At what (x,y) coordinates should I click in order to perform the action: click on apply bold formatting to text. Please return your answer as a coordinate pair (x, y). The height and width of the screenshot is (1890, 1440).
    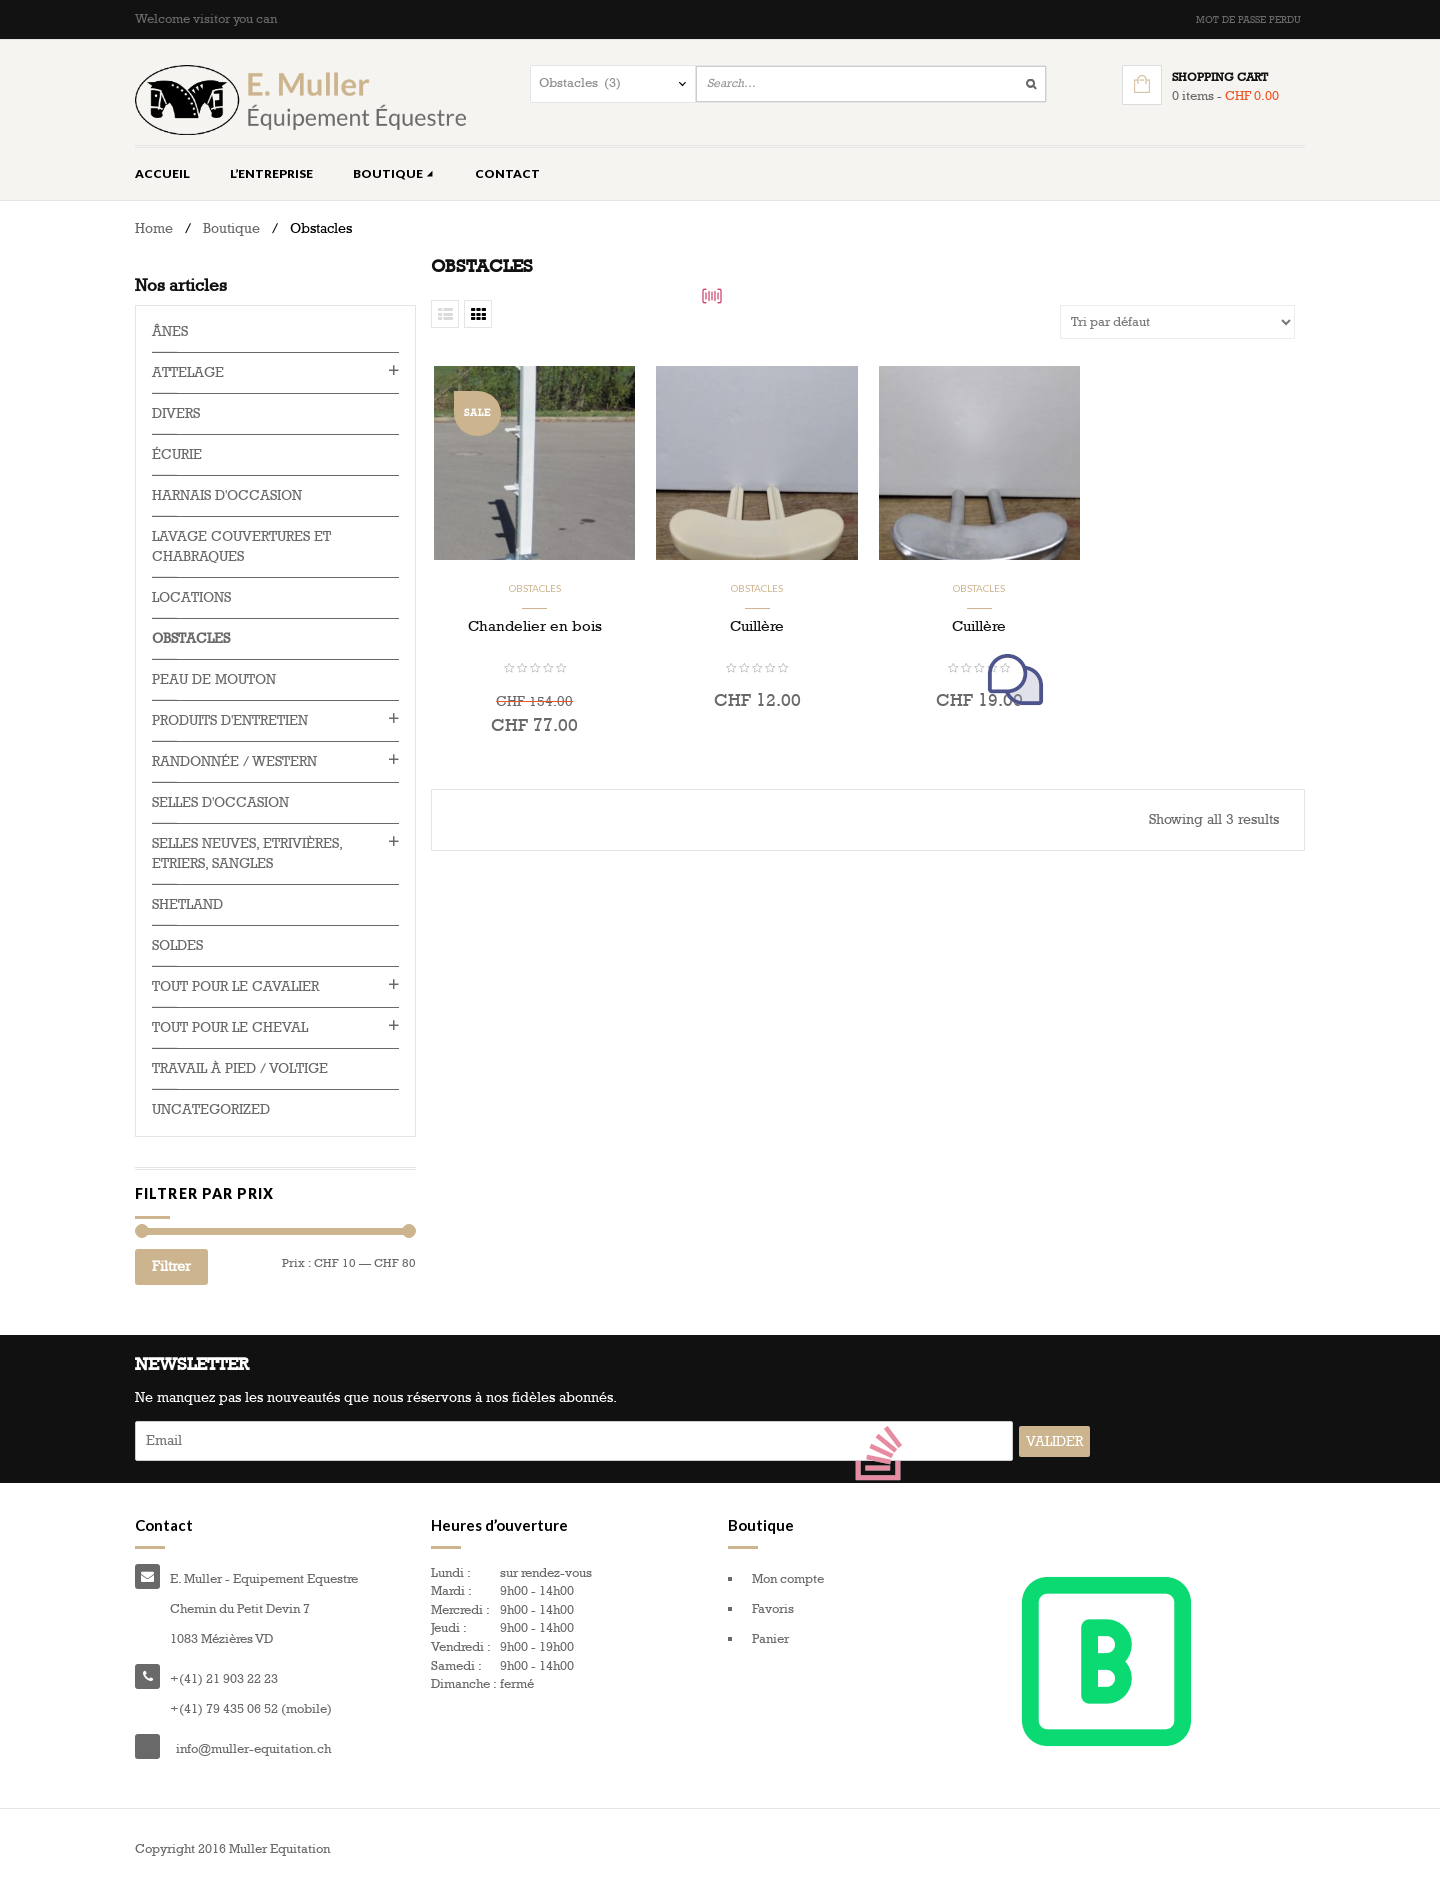
    Looking at the image, I should click on (1106, 1661).